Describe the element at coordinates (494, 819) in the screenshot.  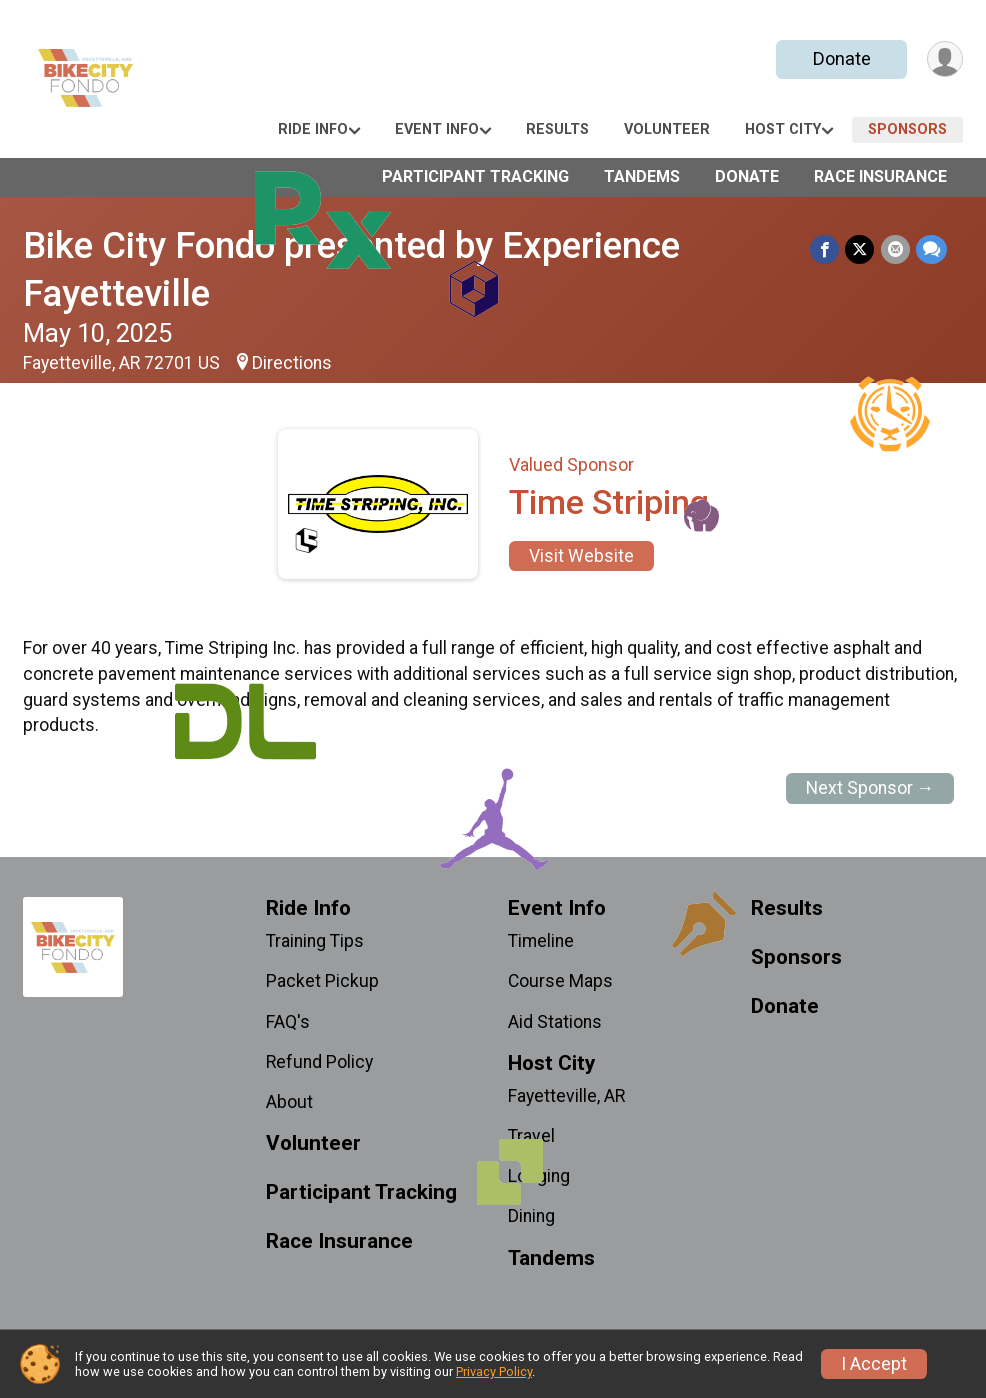
I see `Jordan brand logo` at that location.